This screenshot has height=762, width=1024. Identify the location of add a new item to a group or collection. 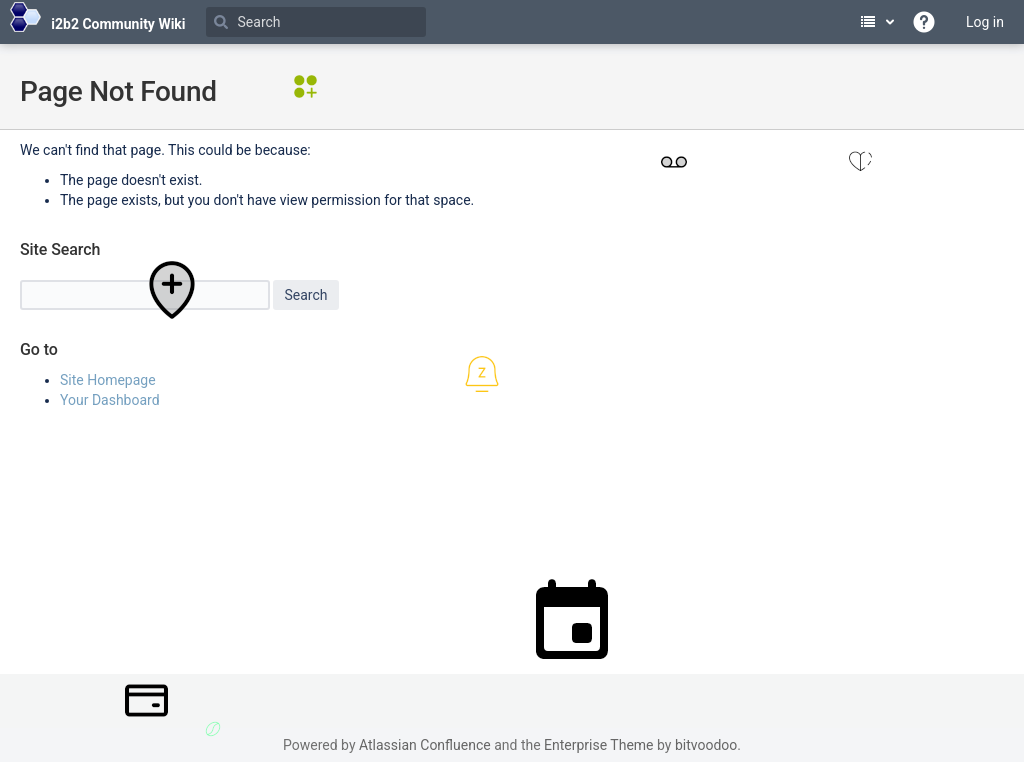
(305, 86).